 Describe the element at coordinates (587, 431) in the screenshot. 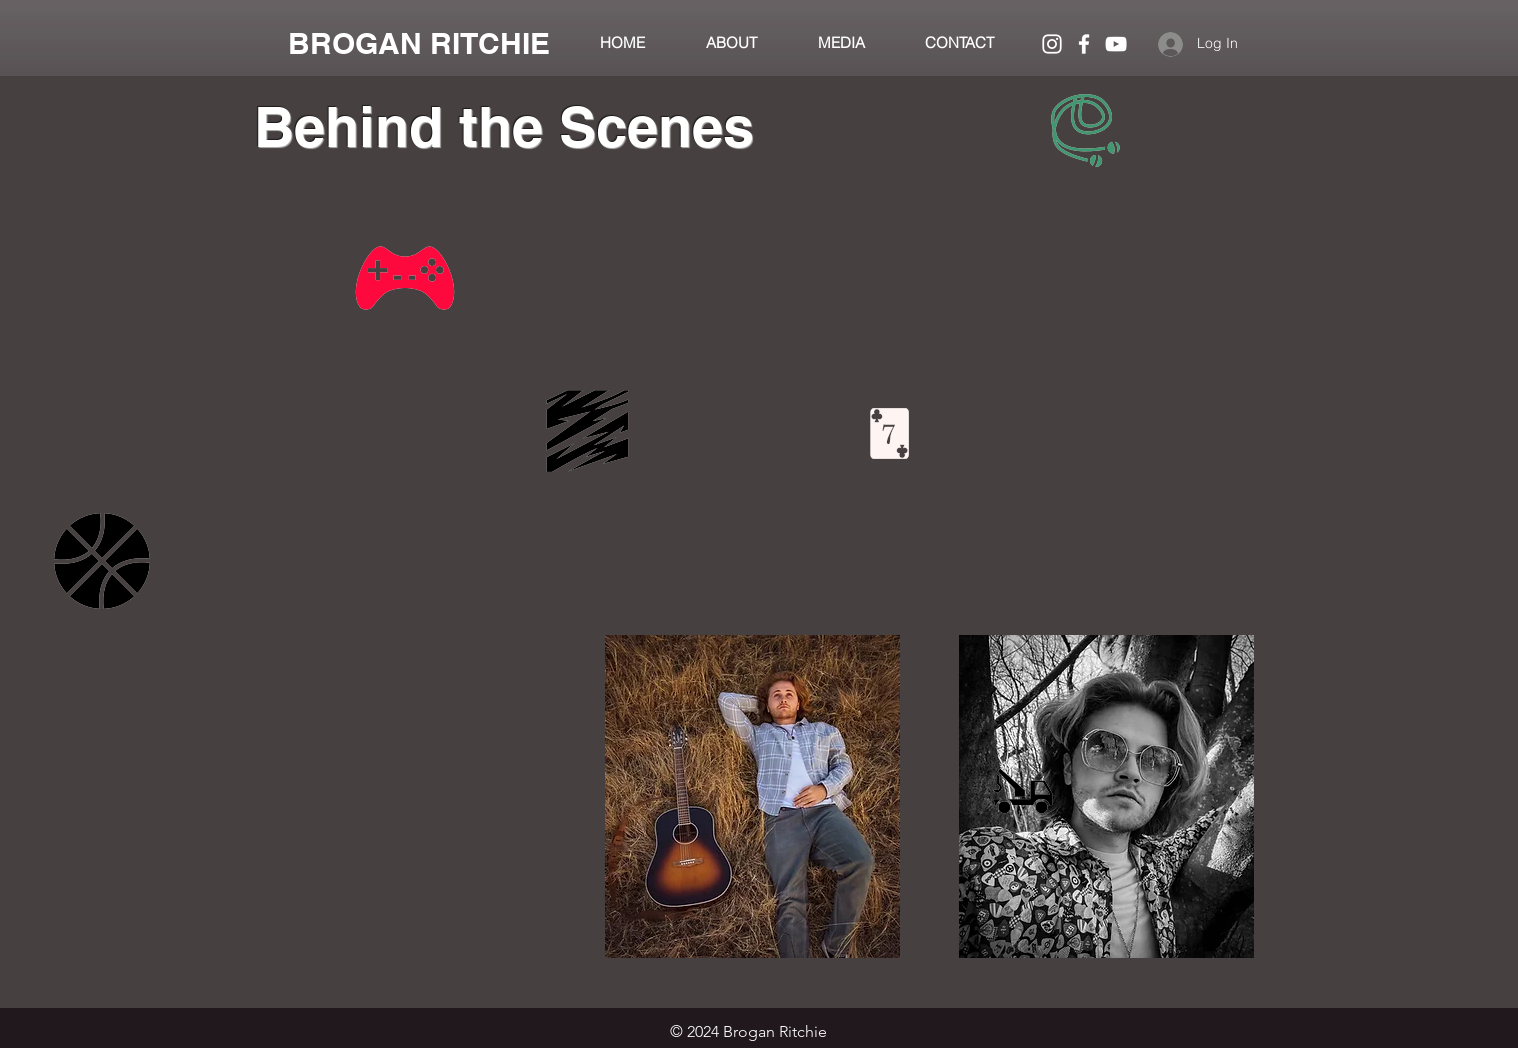

I see `indicates signal interference or connection static` at that location.